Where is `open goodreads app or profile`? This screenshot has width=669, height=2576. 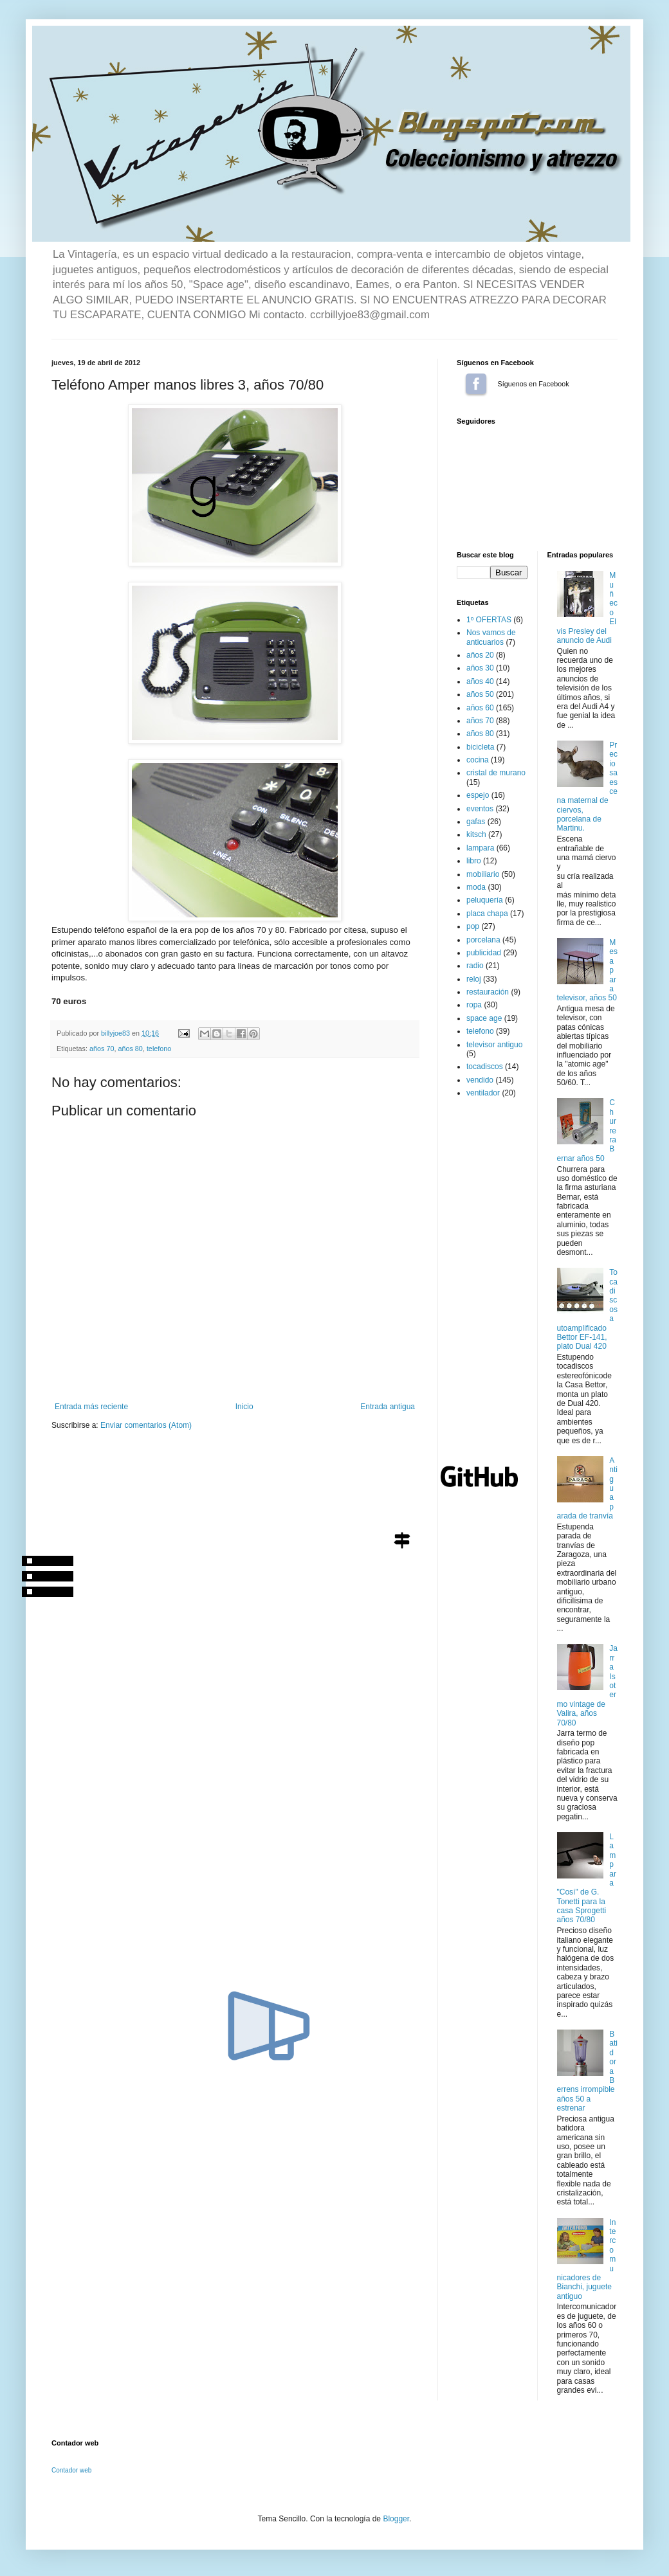
open goodreads app or profile is located at coordinates (203, 496).